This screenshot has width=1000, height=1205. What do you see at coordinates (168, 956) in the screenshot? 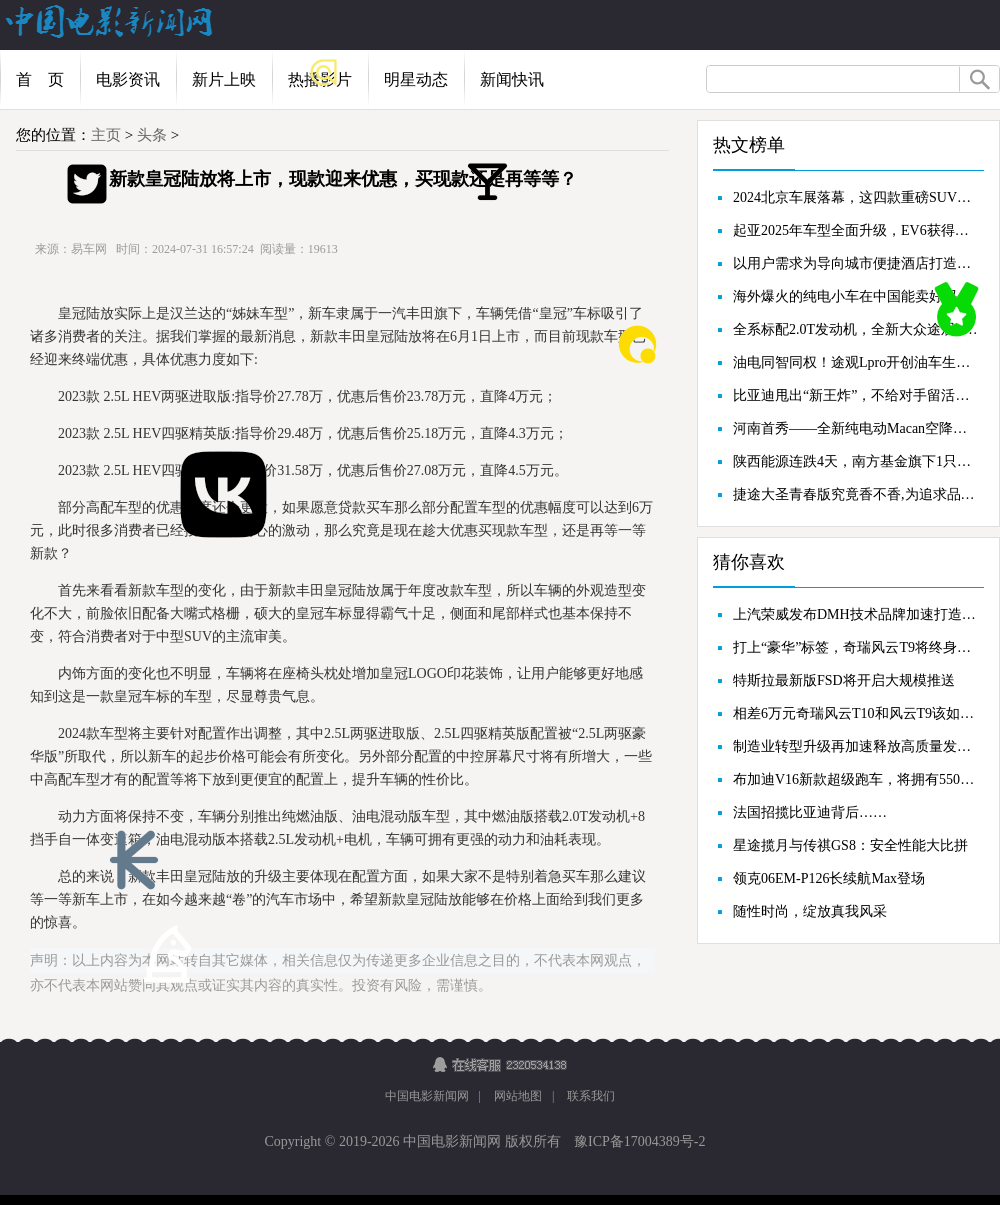
I see `play chess game` at bounding box center [168, 956].